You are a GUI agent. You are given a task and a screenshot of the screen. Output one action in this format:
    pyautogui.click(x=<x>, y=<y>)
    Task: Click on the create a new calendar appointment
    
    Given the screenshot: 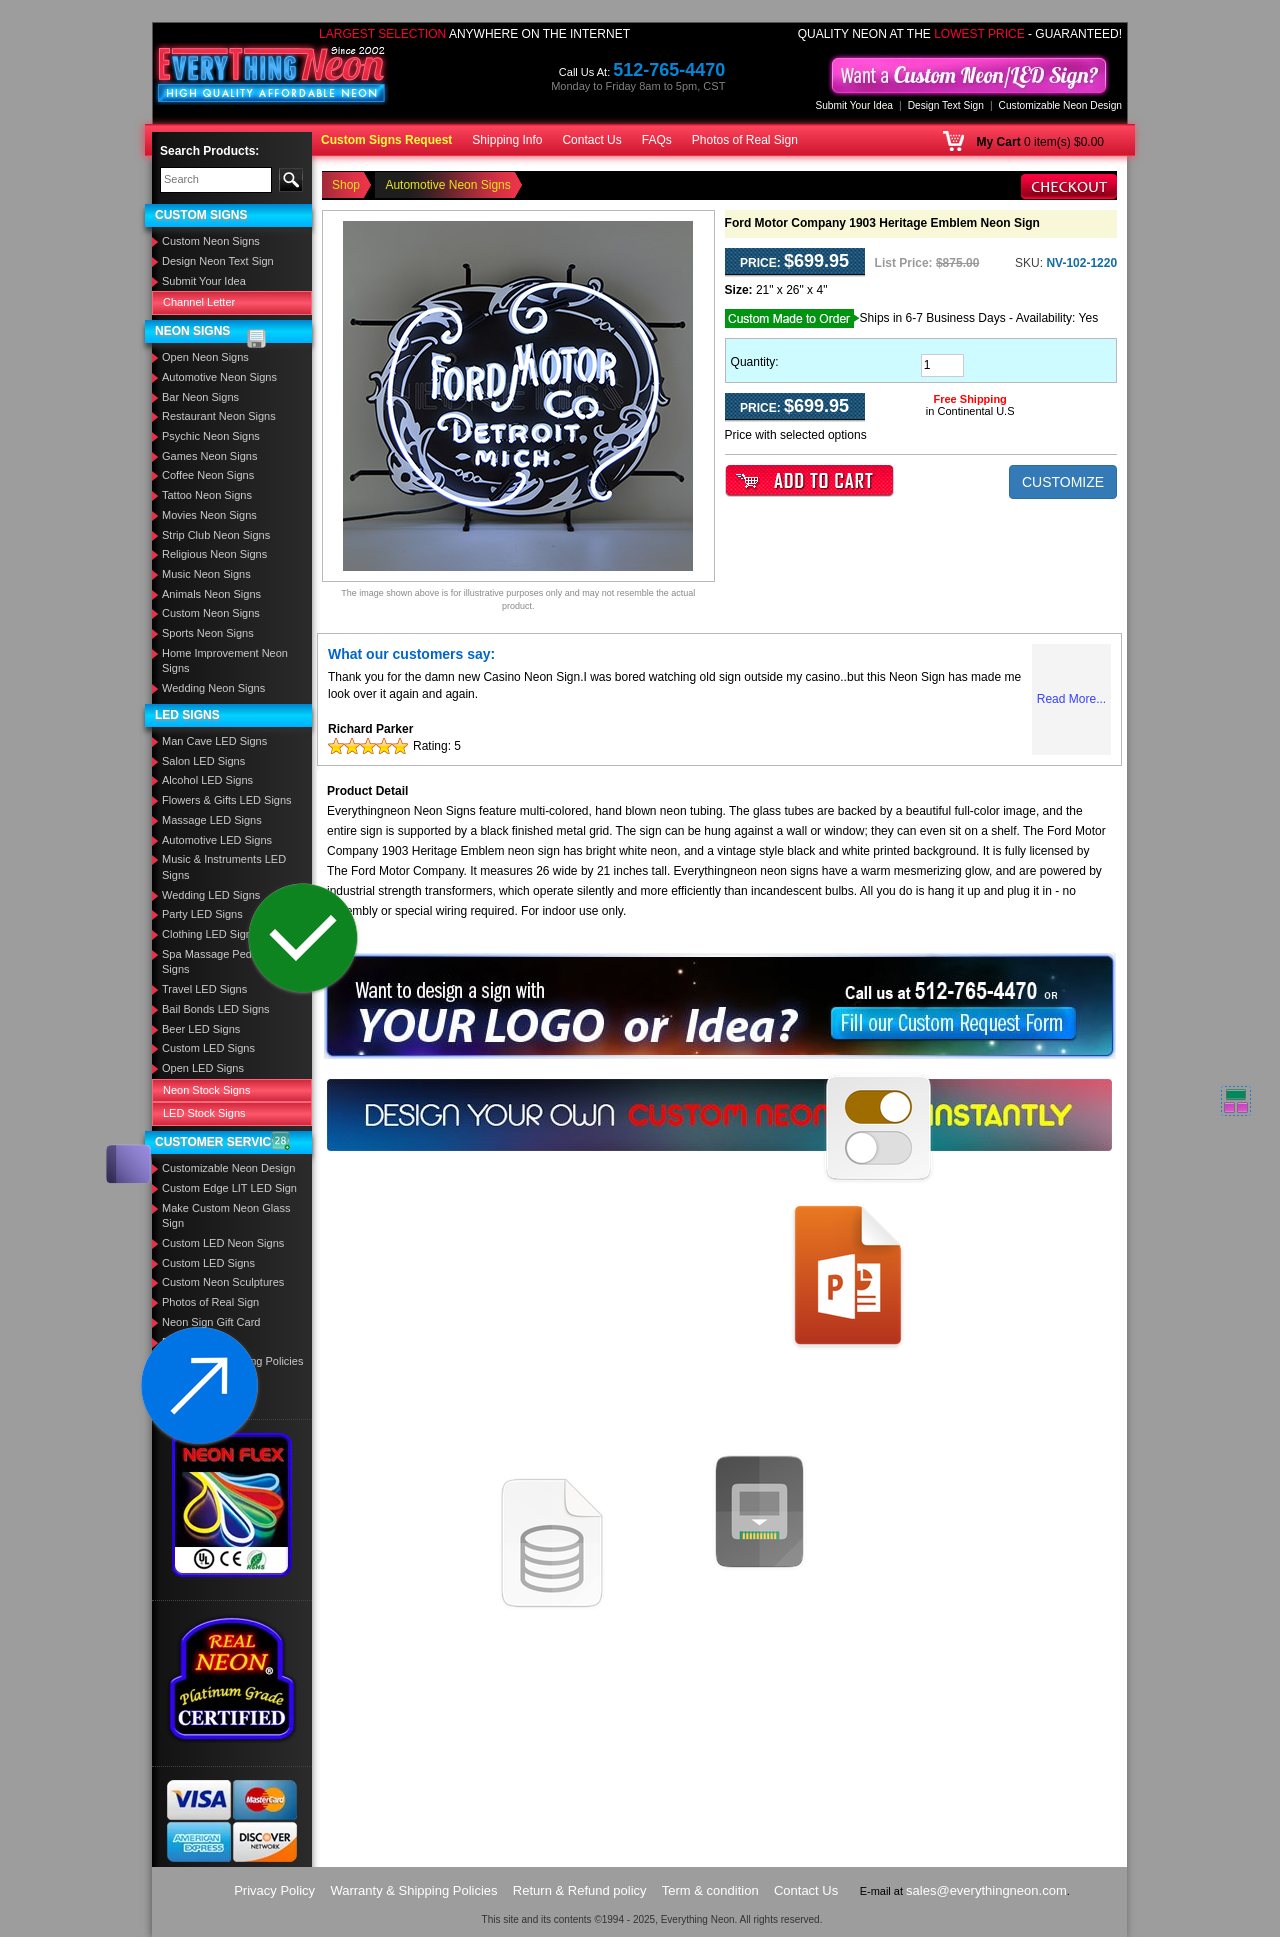 What is the action you would take?
    pyautogui.click(x=280, y=1140)
    